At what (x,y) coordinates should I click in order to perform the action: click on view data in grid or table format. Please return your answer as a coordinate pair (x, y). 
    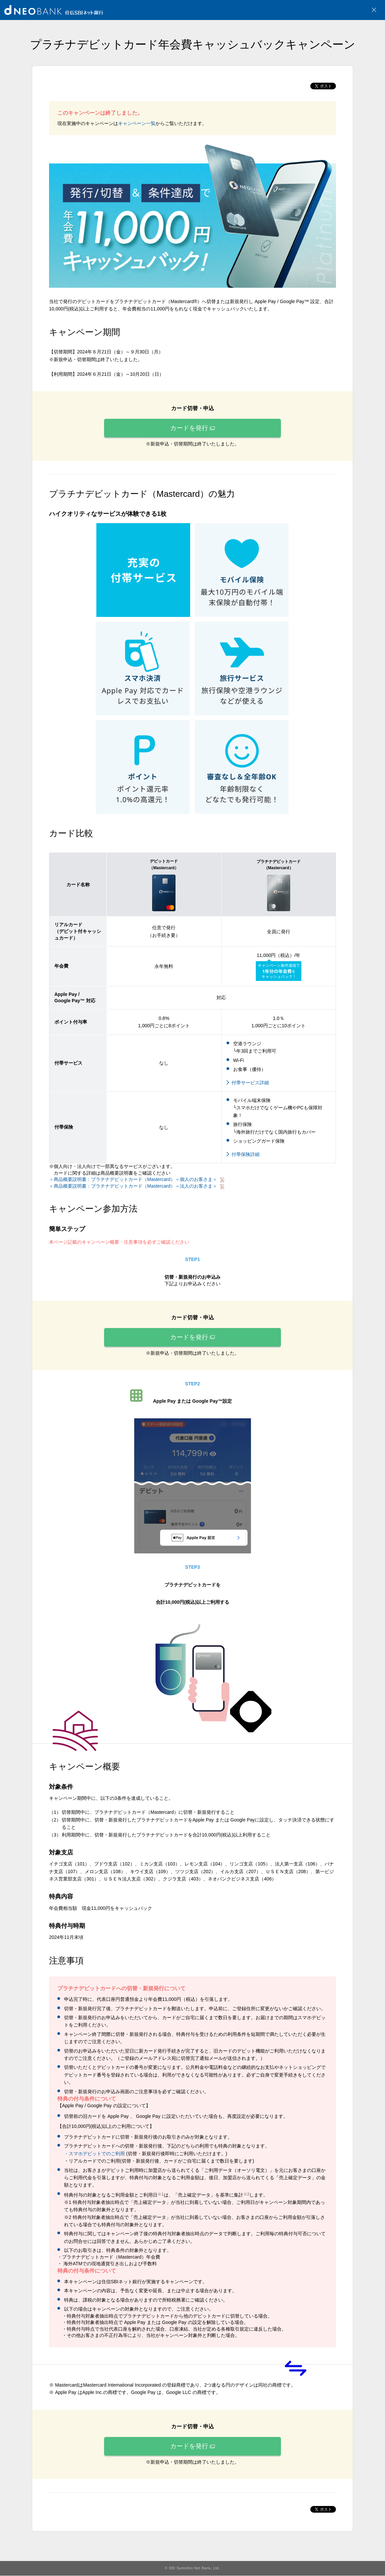
    Looking at the image, I should click on (136, 1395).